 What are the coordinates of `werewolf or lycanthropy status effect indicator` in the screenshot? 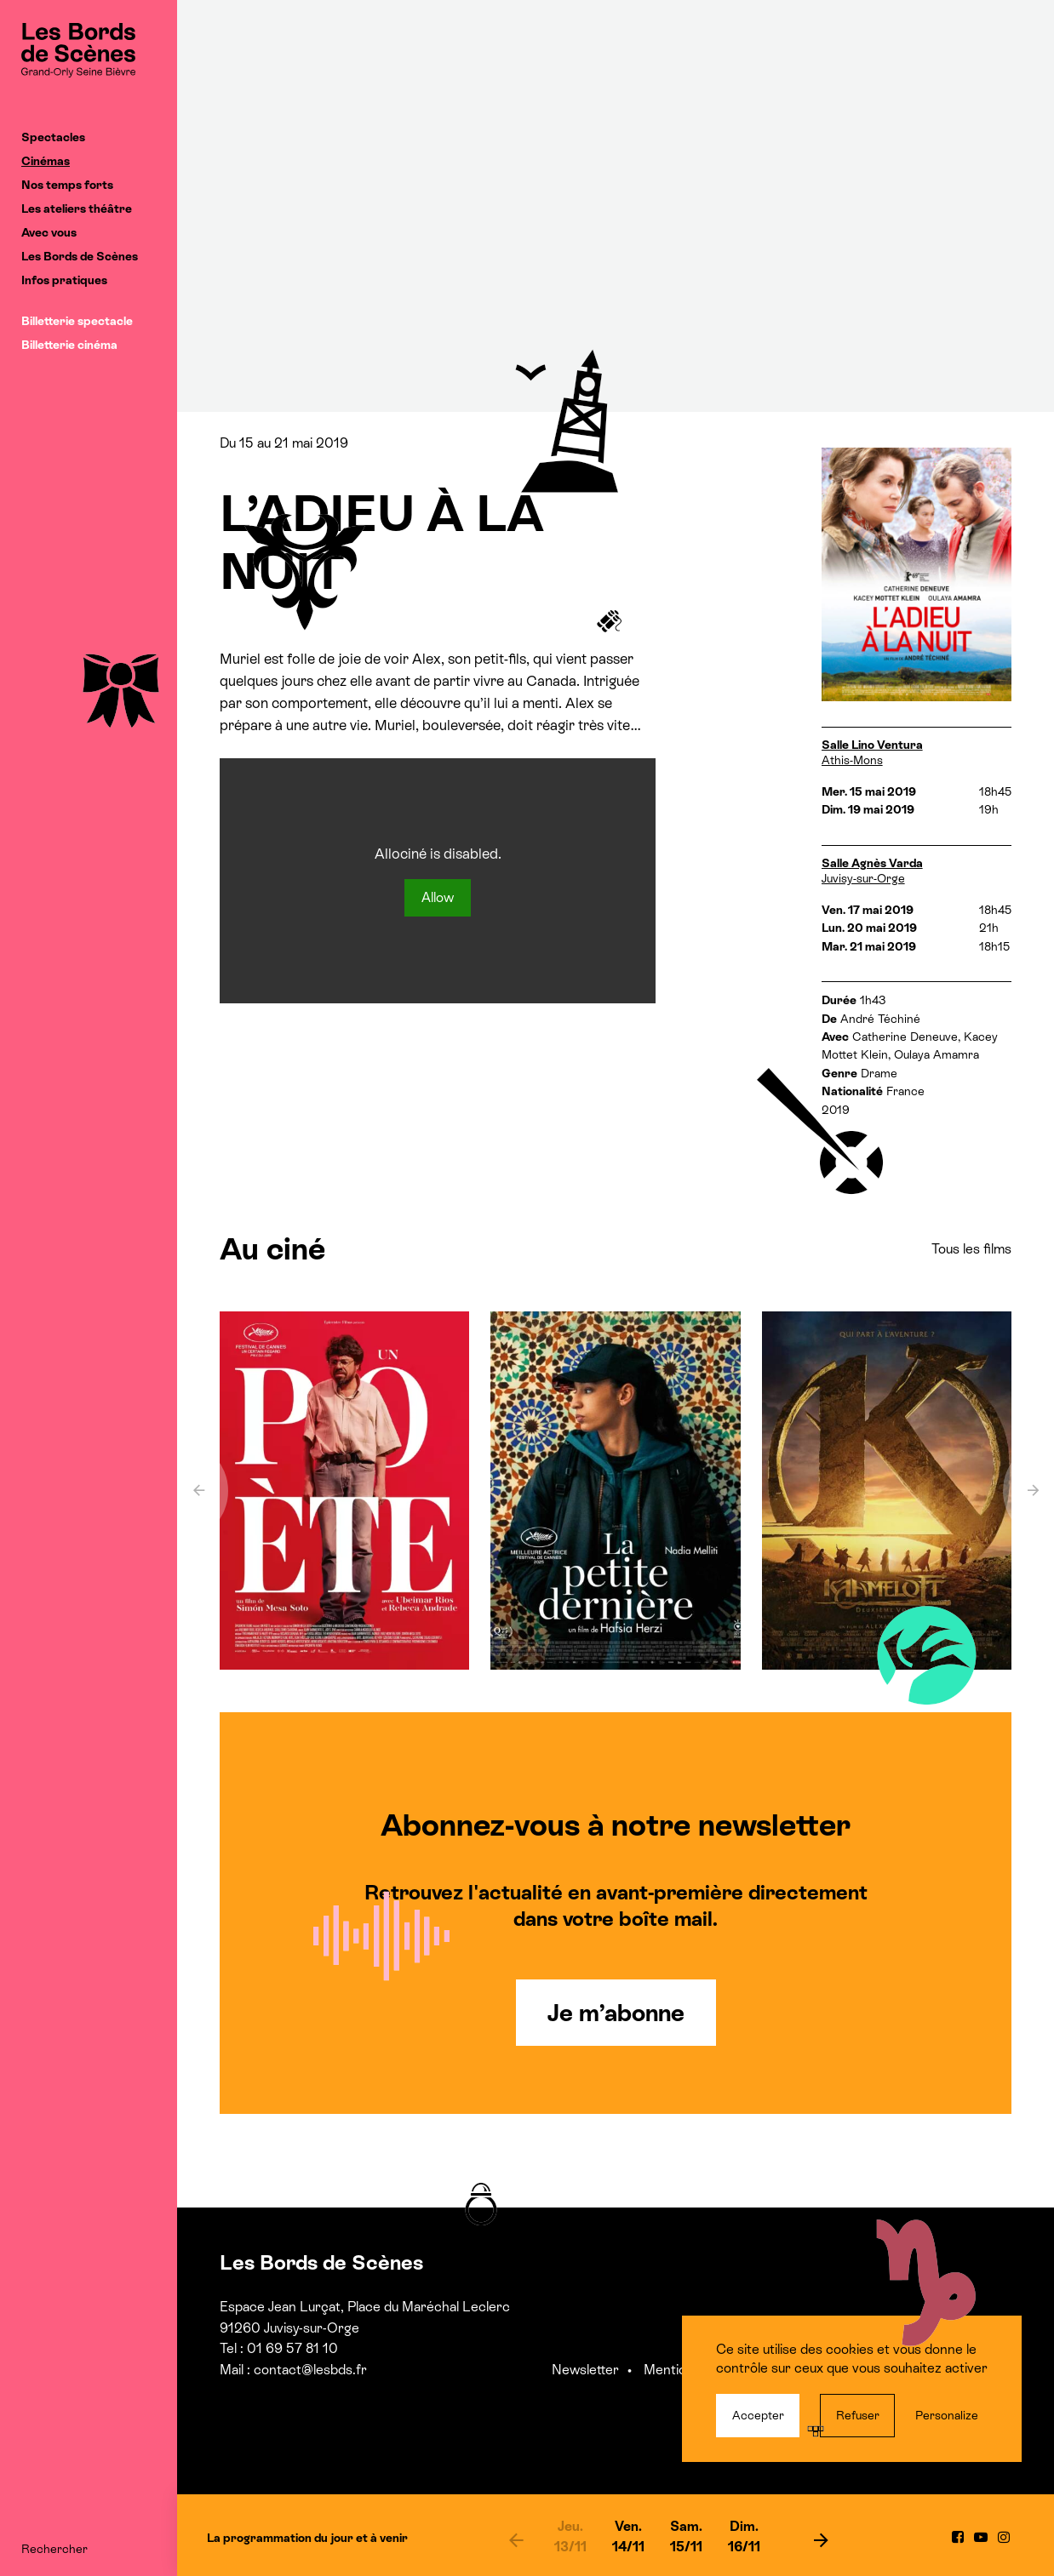 It's located at (926, 1654).